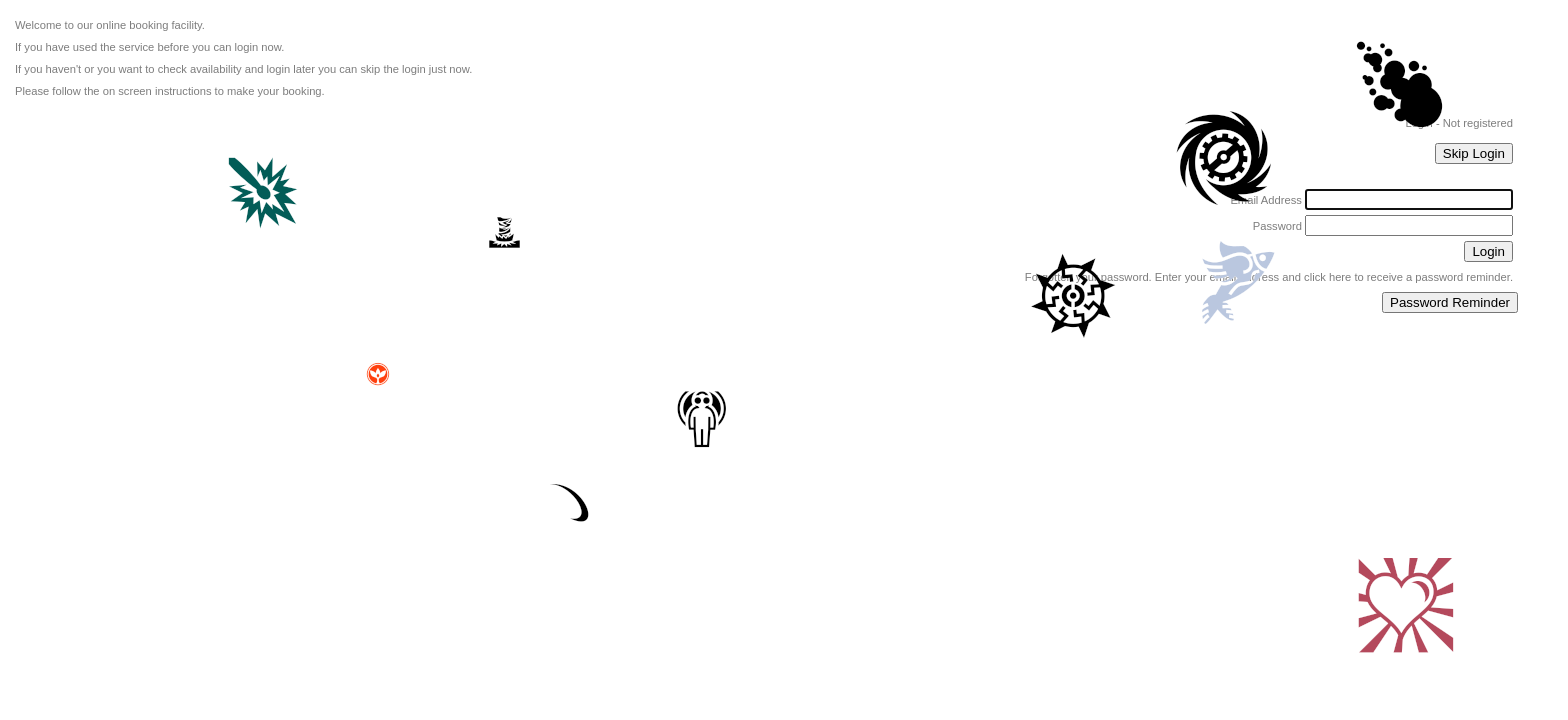  What do you see at coordinates (1406, 605) in the screenshot?
I see `indicates a favorite or loved item` at bounding box center [1406, 605].